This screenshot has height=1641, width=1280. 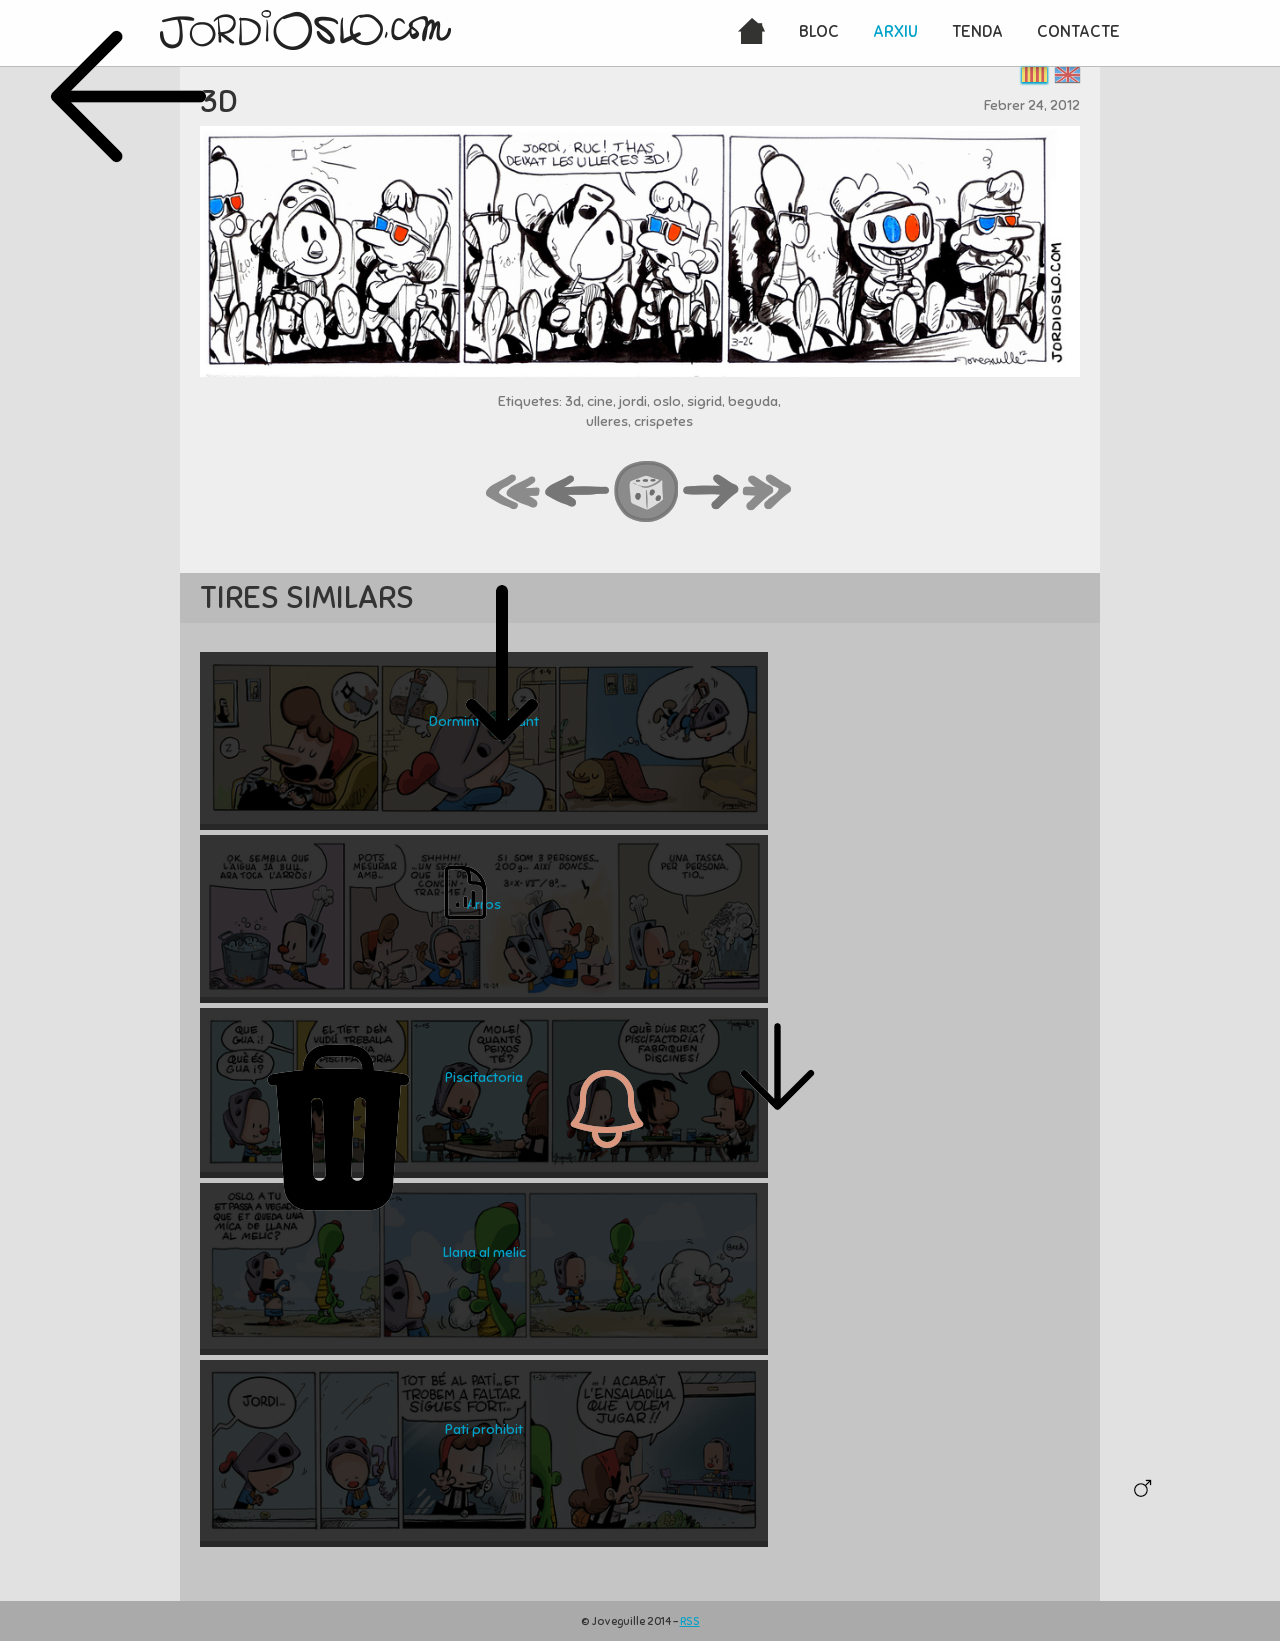 I want to click on delete selected item, so click(x=338, y=1127).